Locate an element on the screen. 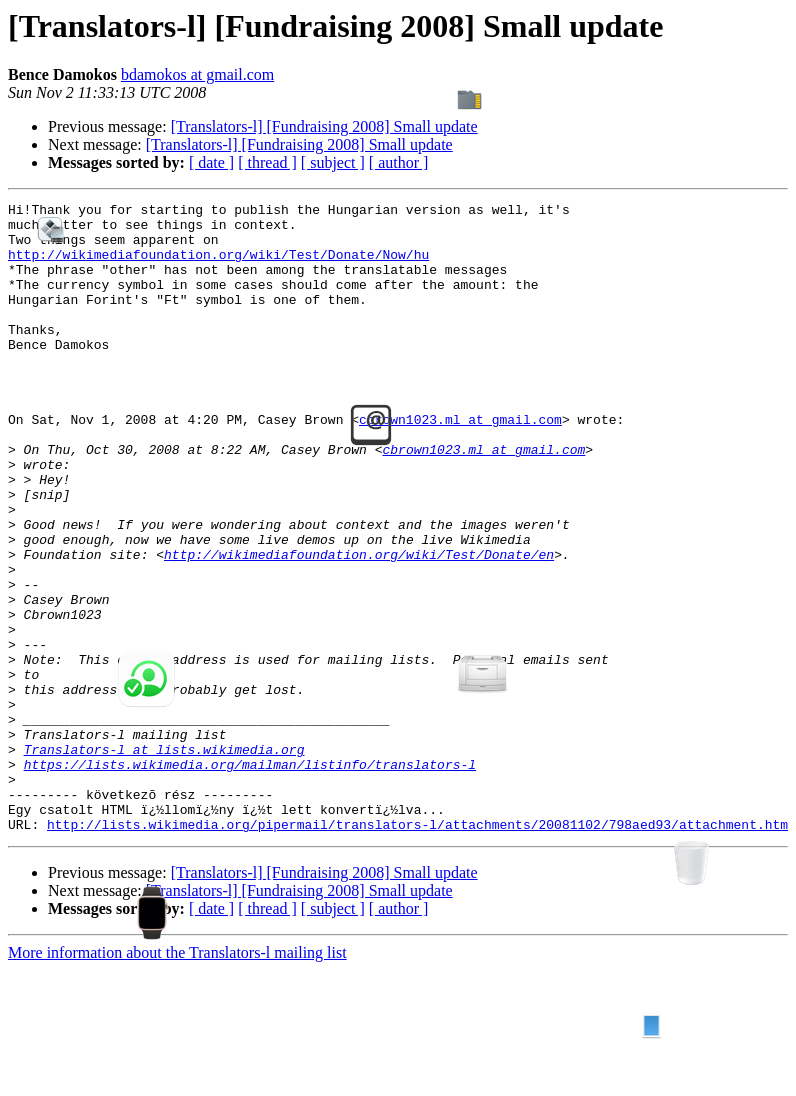 The height and width of the screenshot is (1096, 796). collaboration or screen sharing request approved is located at coordinates (146, 678).